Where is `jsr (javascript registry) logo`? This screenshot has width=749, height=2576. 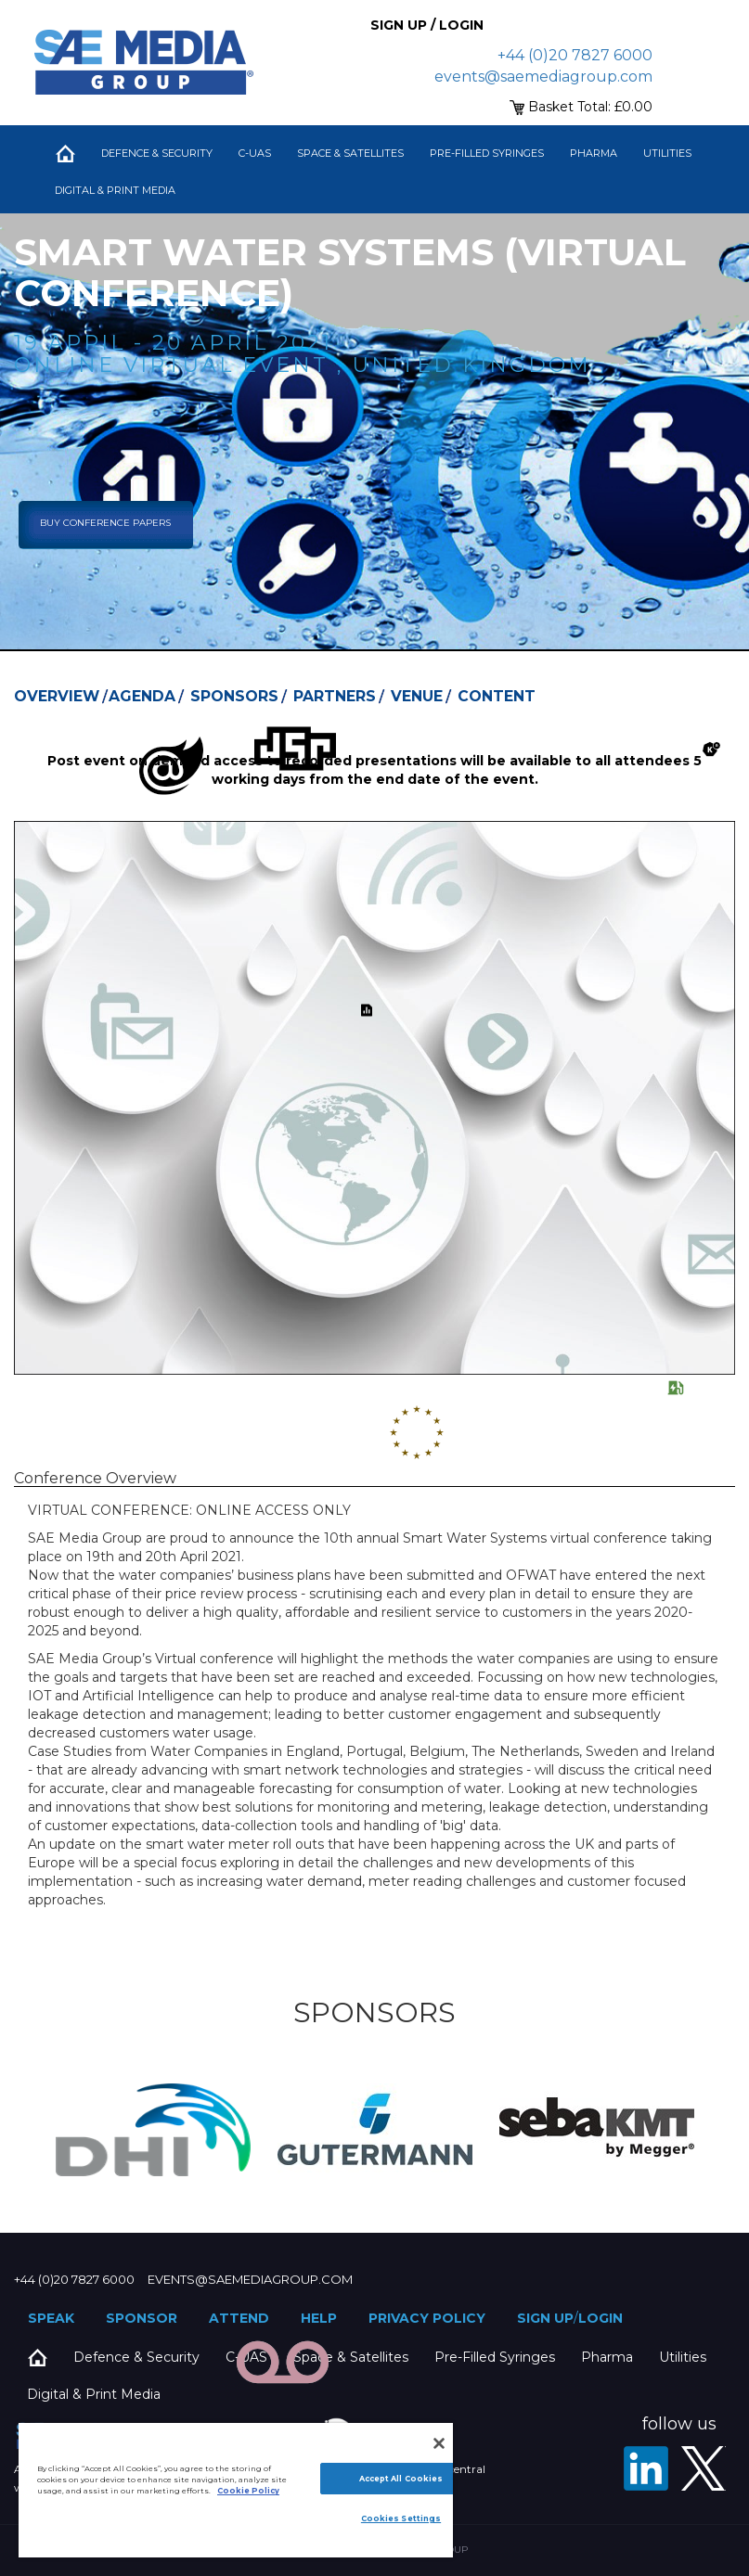 jsr (javascript registry) logo is located at coordinates (295, 749).